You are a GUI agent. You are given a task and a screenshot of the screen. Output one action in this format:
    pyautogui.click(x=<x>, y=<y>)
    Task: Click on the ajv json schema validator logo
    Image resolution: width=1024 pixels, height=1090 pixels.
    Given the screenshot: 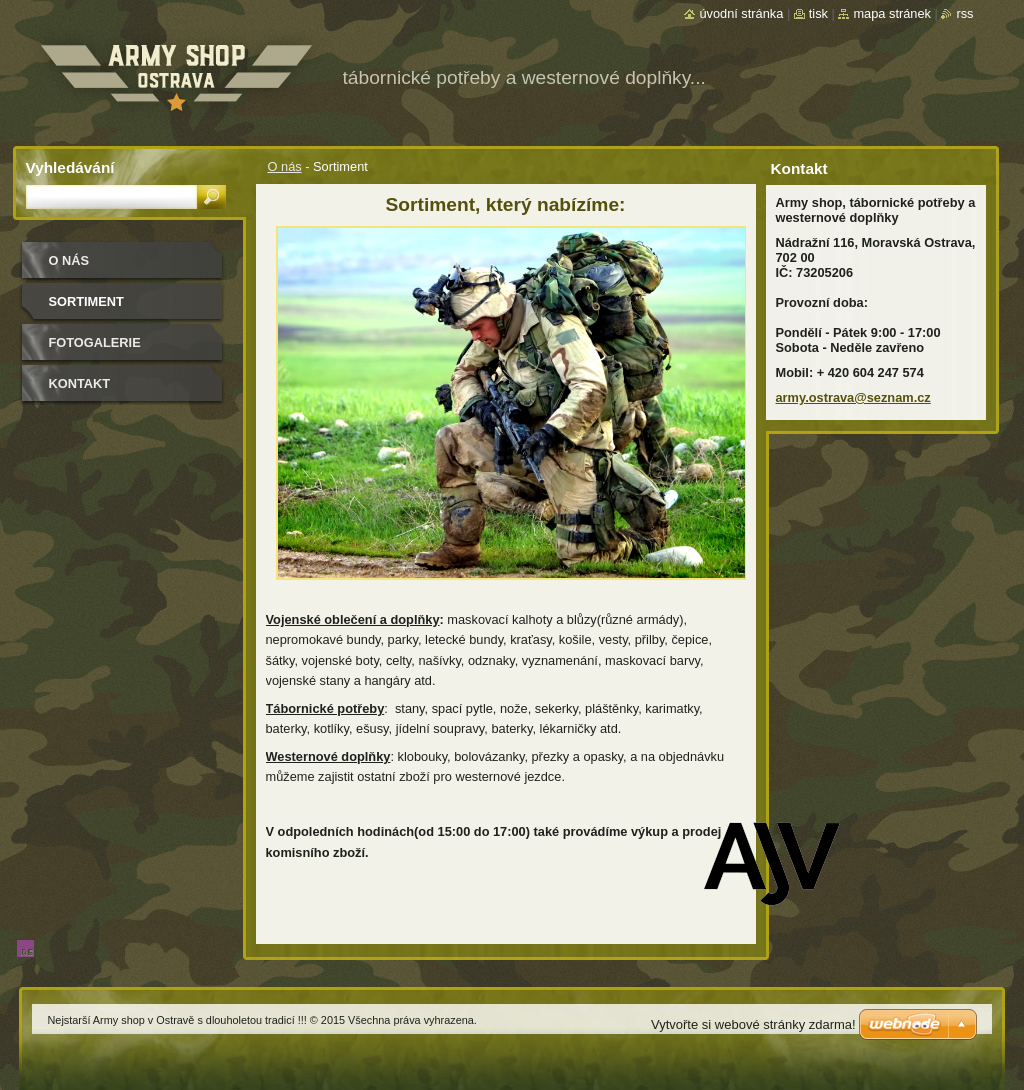 What is the action you would take?
    pyautogui.click(x=772, y=864)
    